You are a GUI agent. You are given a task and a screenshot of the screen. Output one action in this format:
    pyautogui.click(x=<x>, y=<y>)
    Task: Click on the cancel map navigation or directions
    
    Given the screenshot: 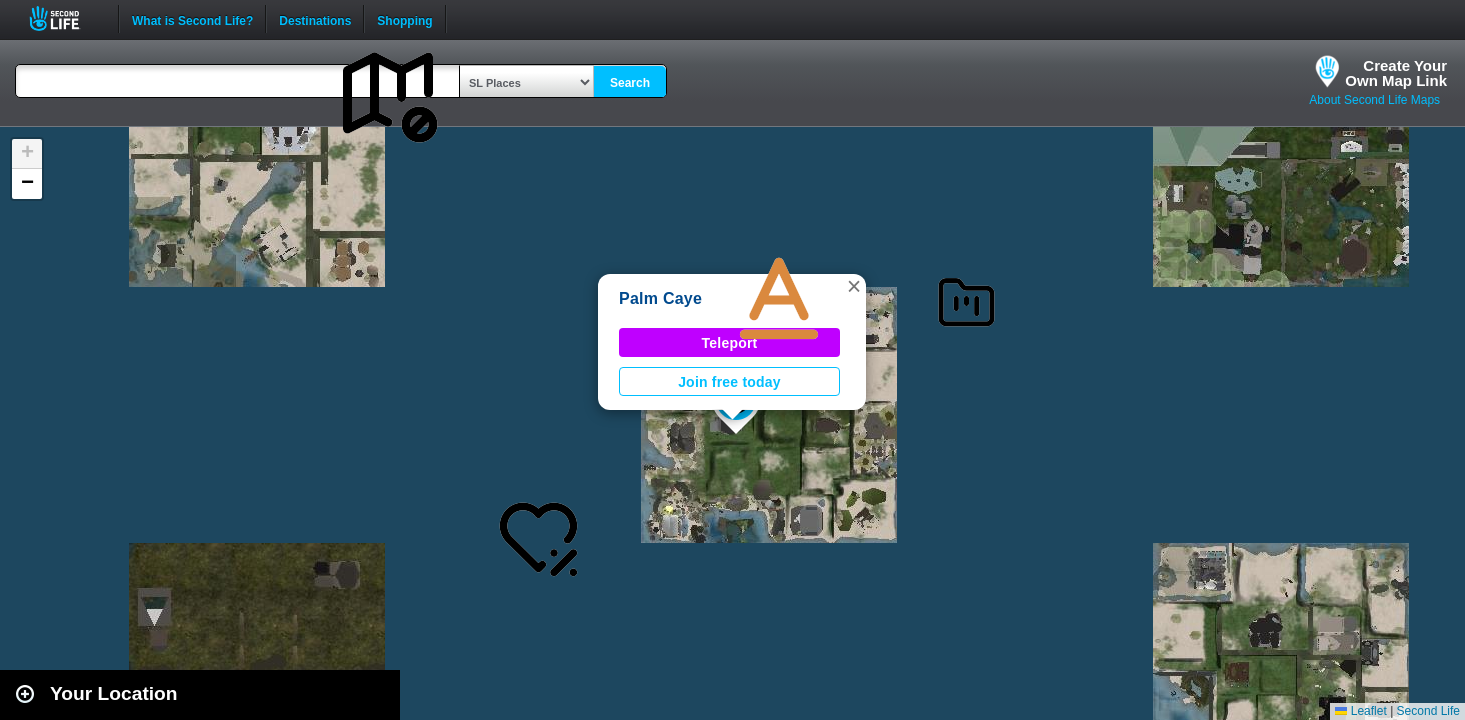 What is the action you would take?
    pyautogui.click(x=388, y=93)
    